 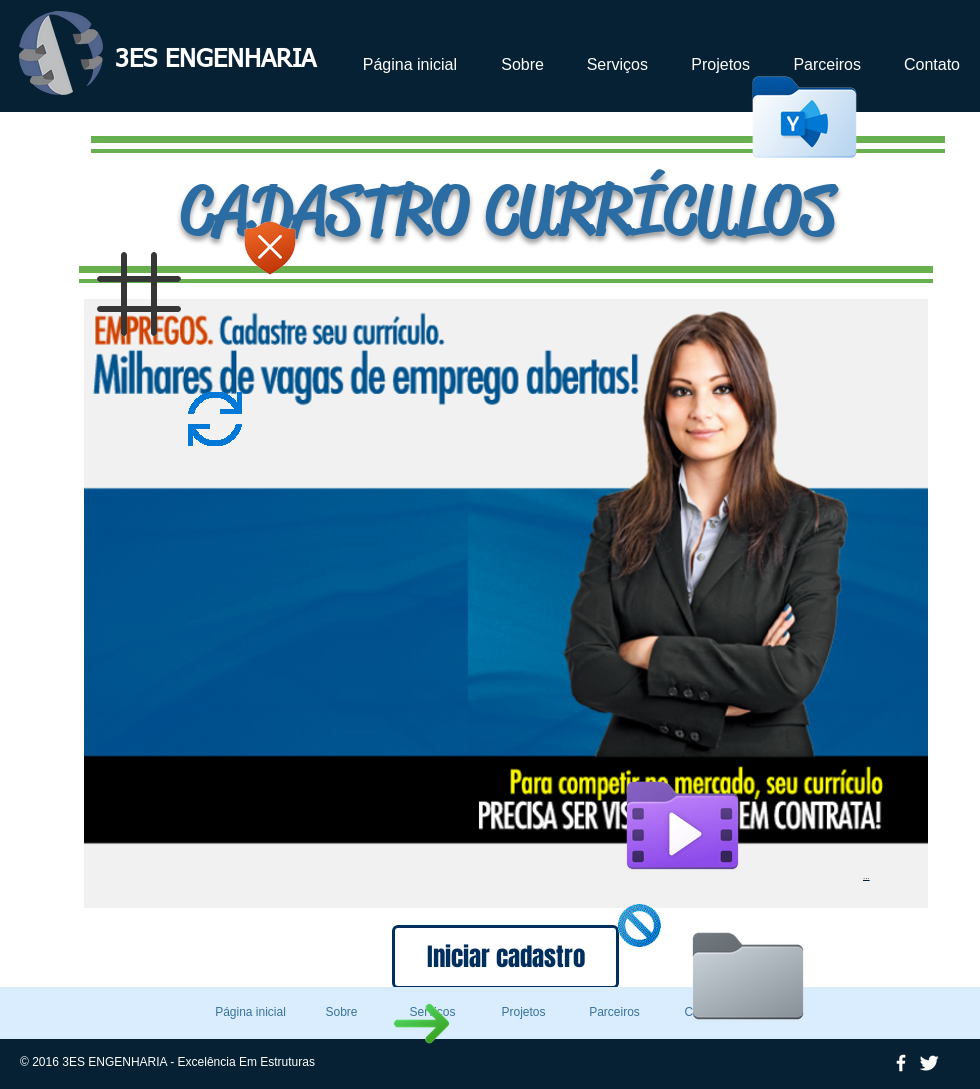 What do you see at coordinates (748, 979) in the screenshot?
I see `open a folder to view its contents` at bounding box center [748, 979].